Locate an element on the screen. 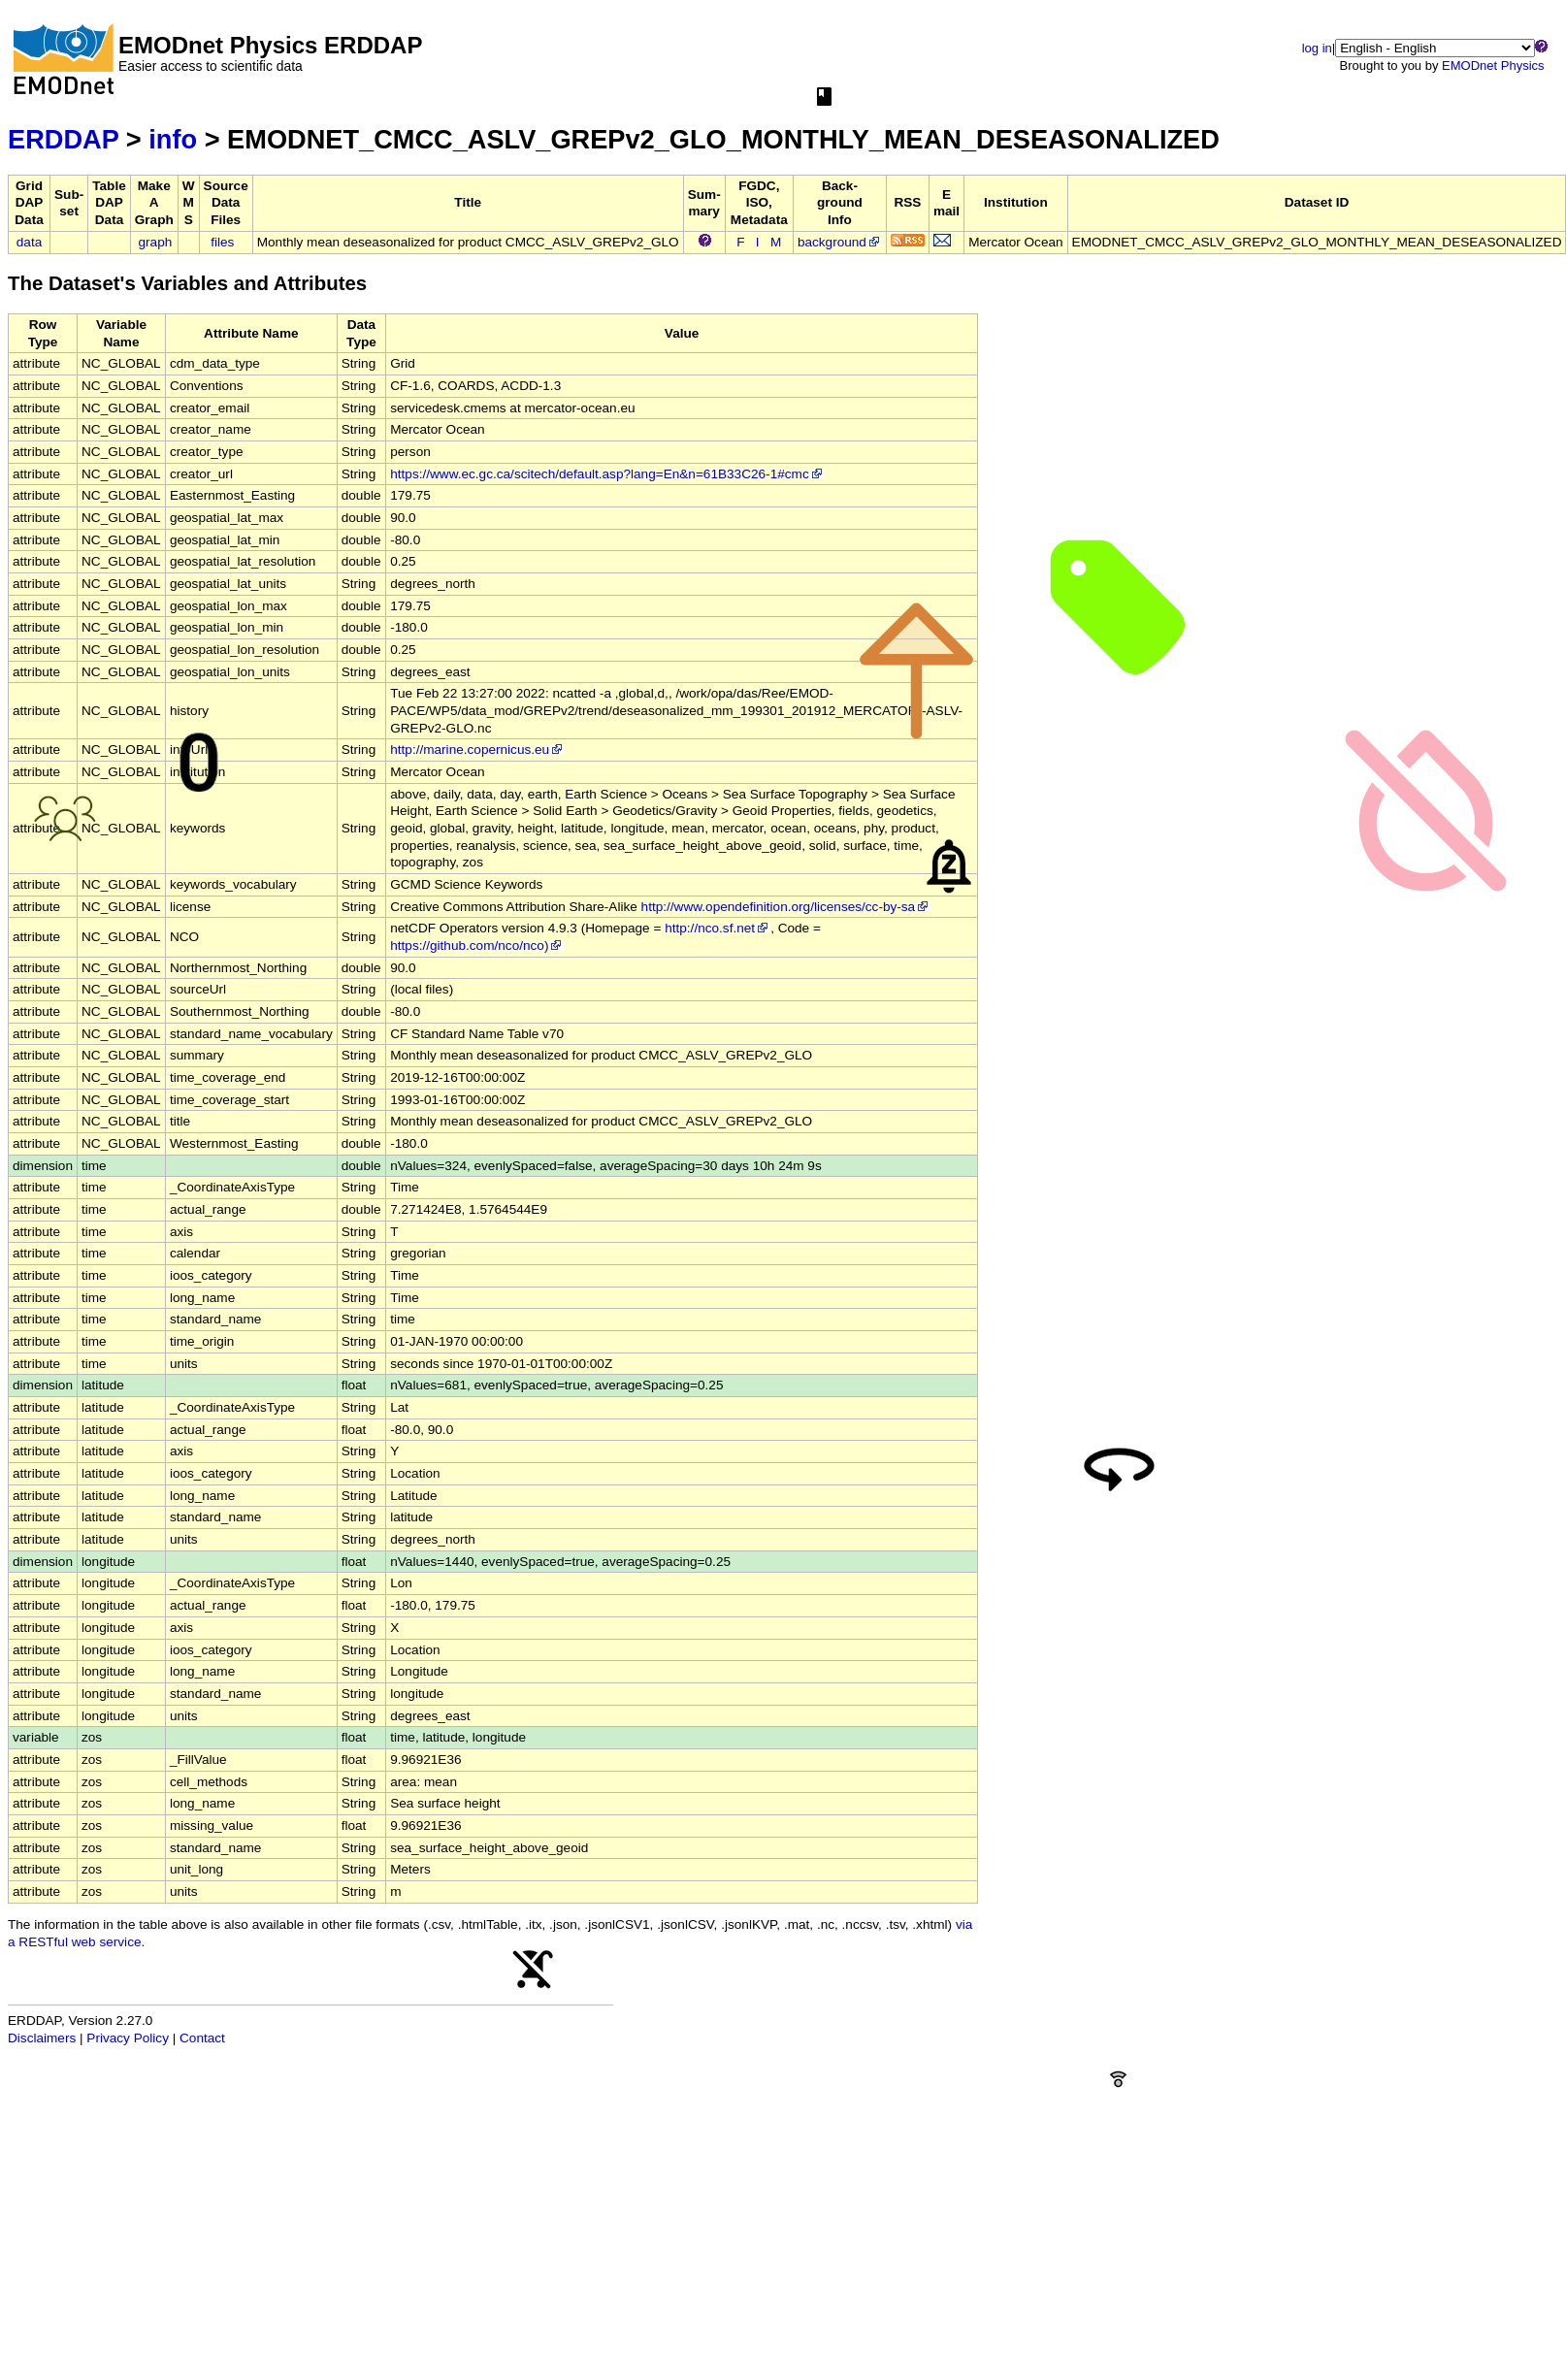  view 360-degree panorama or image is located at coordinates (1119, 1465).